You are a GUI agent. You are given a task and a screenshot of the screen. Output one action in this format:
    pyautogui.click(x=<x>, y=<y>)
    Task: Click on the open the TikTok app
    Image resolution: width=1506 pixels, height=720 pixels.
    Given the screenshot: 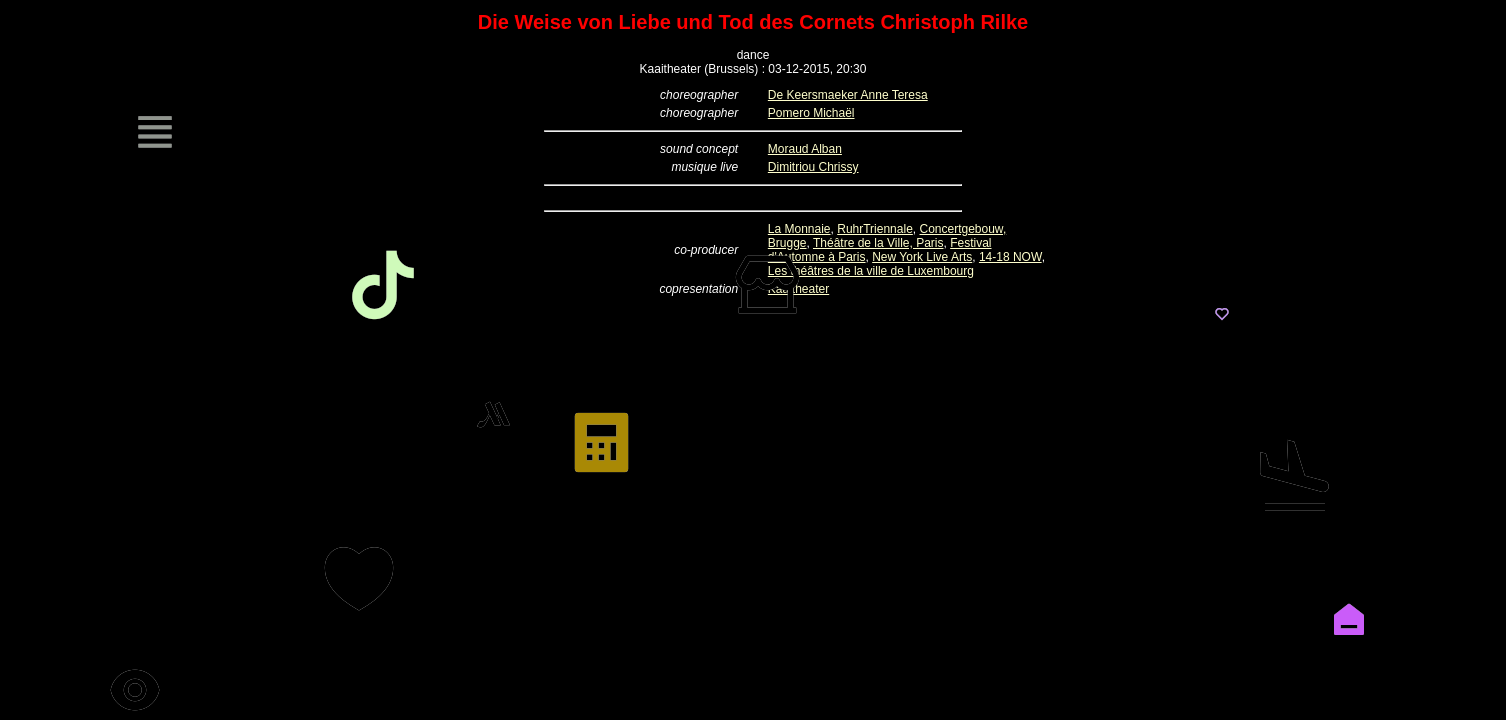 What is the action you would take?
    pyautogui.click(x=383, y=285)
    